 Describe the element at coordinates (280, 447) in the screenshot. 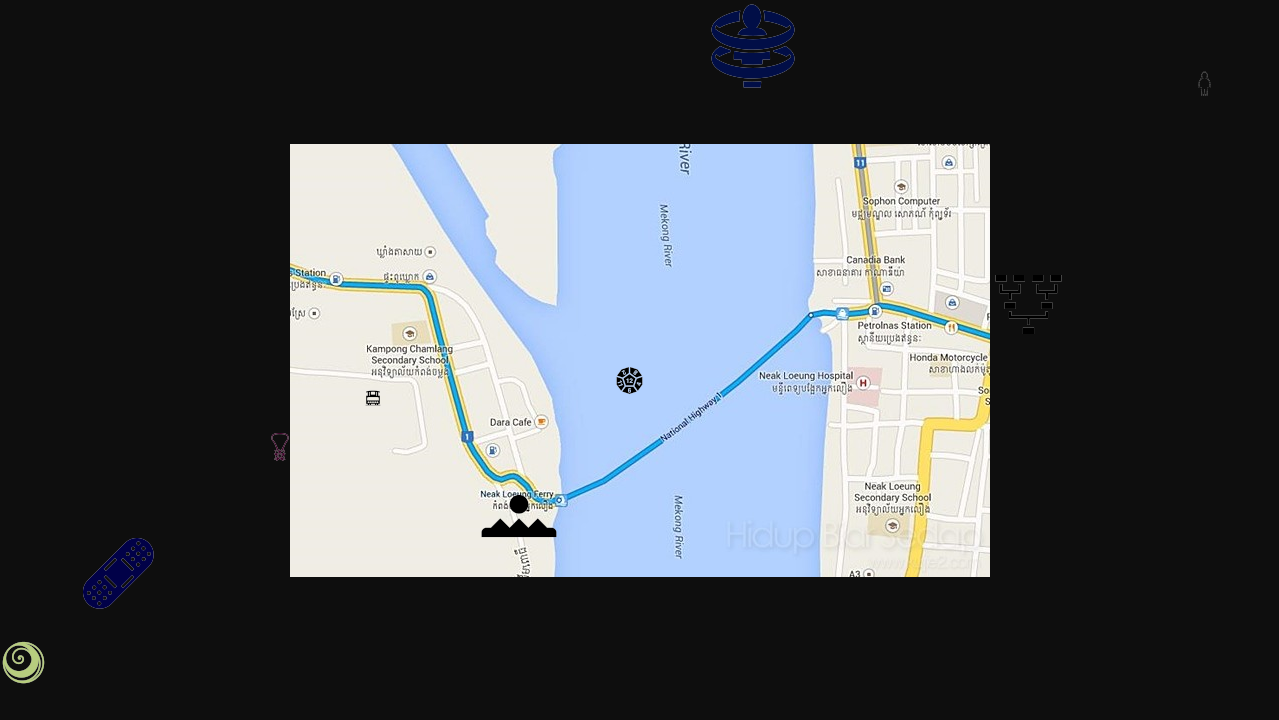

I see `browse jewelry or accessories` at that location.